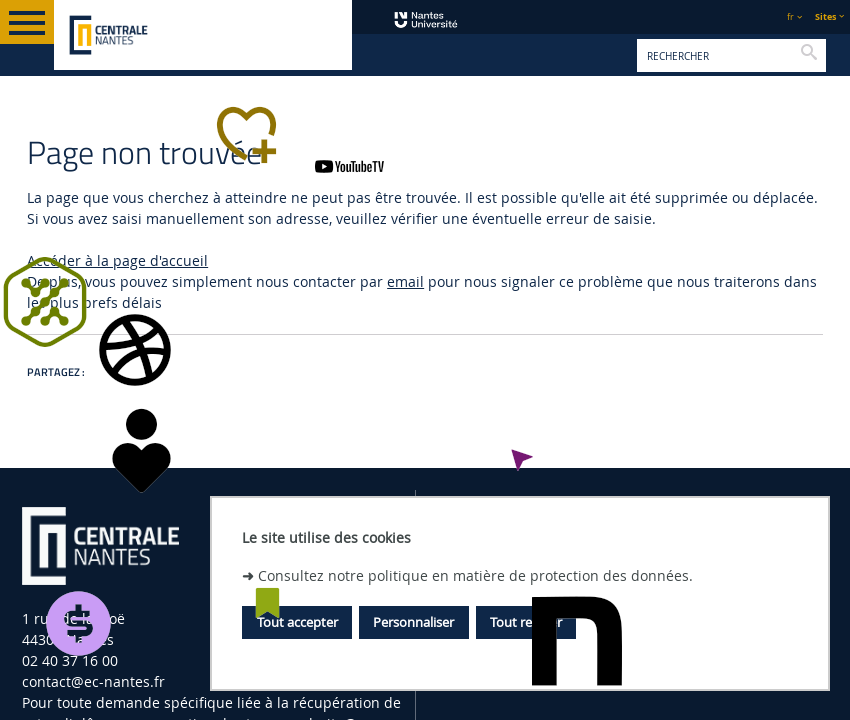  What do you see at coordinates (45, 302) in the screenshot?
I see `open localxpose tunnel service` at bounding box center [45, 302].